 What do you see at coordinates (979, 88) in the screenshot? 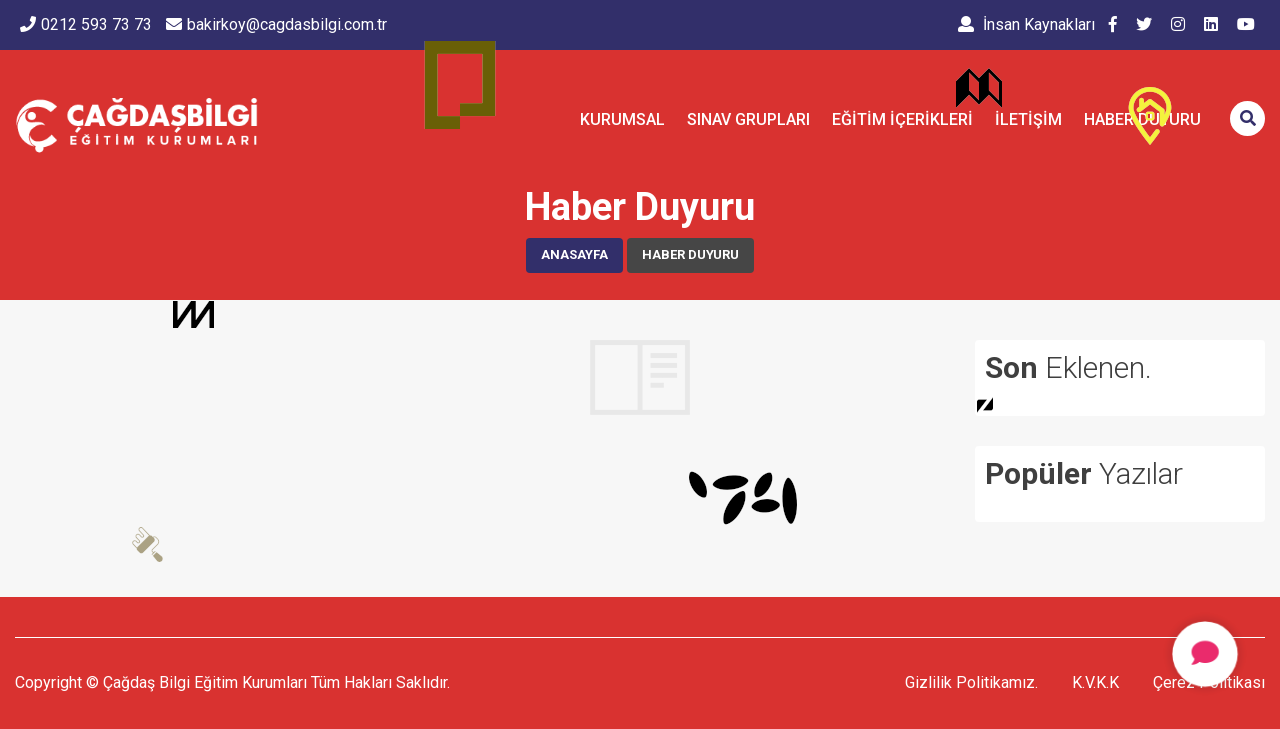
I see `open siyuan note-taking app` at bounding box center [979, 88].